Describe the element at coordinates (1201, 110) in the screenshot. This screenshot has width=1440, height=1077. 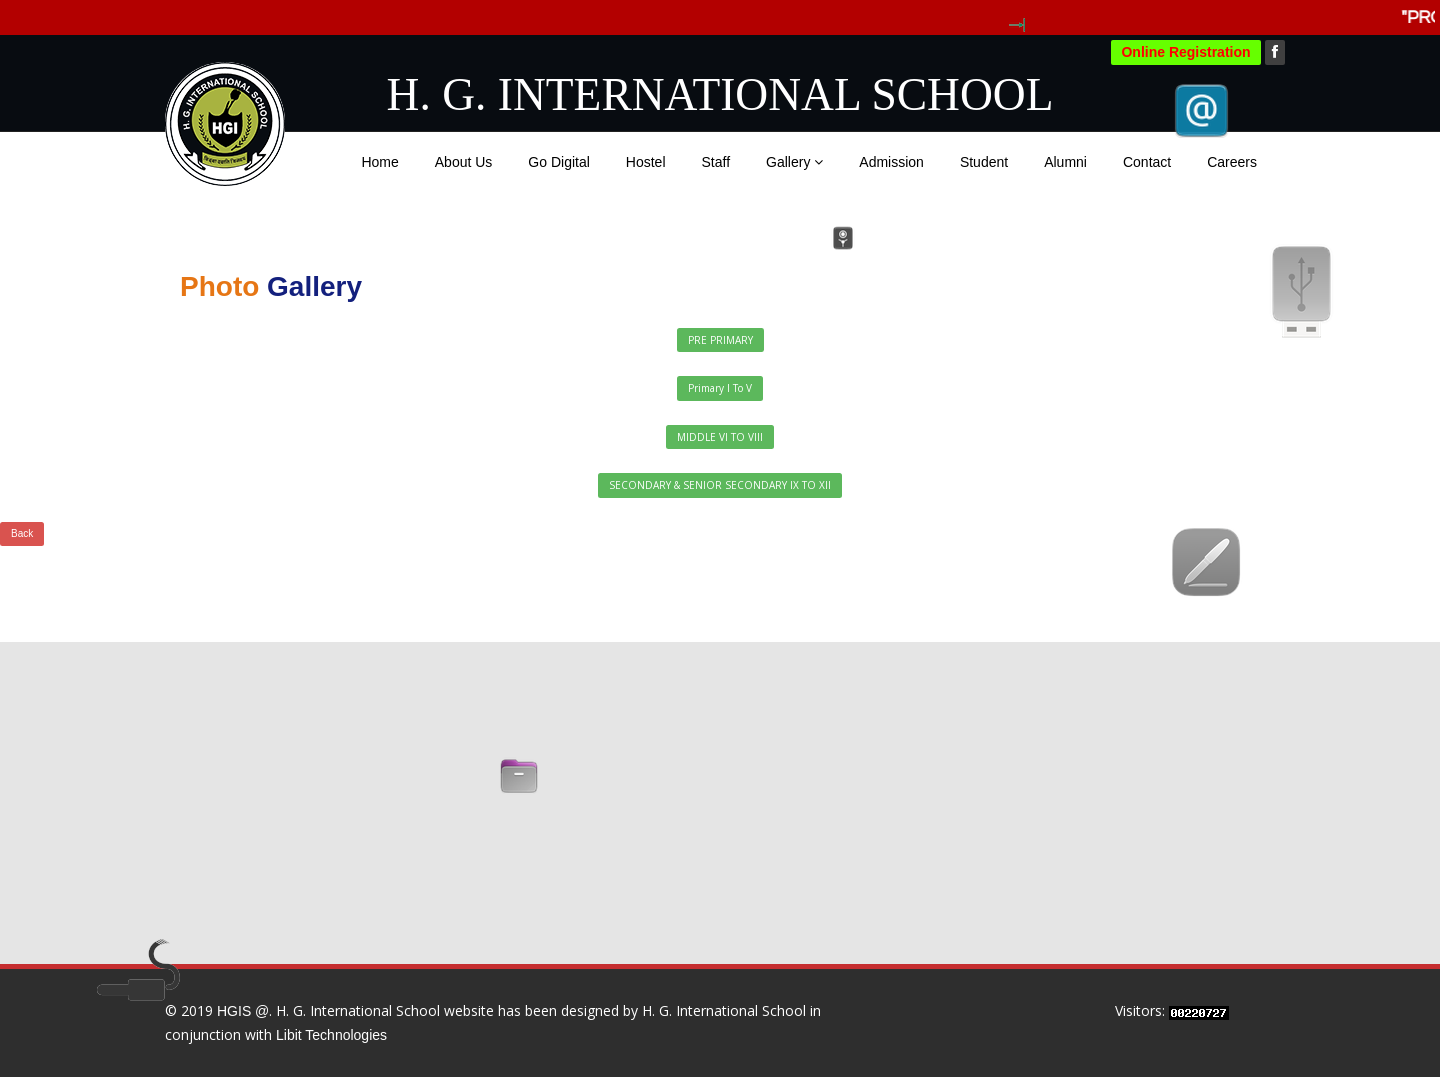
I see `access online accounts settings` at that location.